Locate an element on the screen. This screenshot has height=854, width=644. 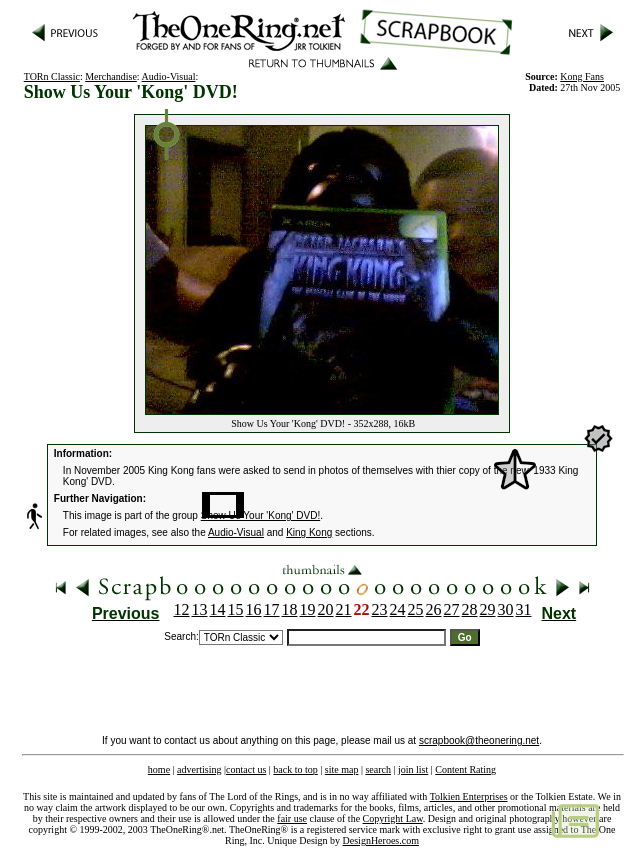
get walking directions is located at coordinates (35, 516).